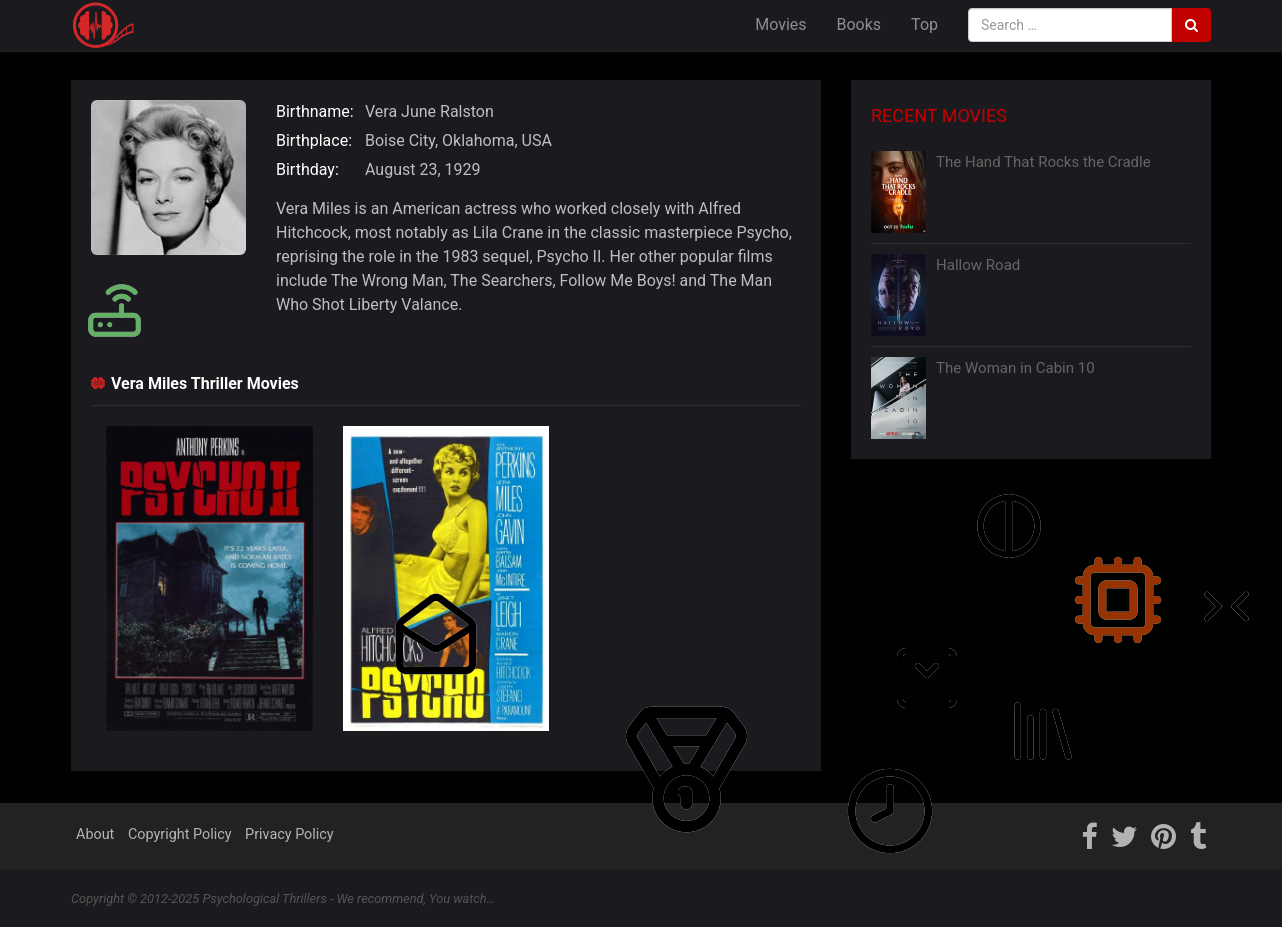  I want to click on indicates 8 o'clock time, so click(890, 811).